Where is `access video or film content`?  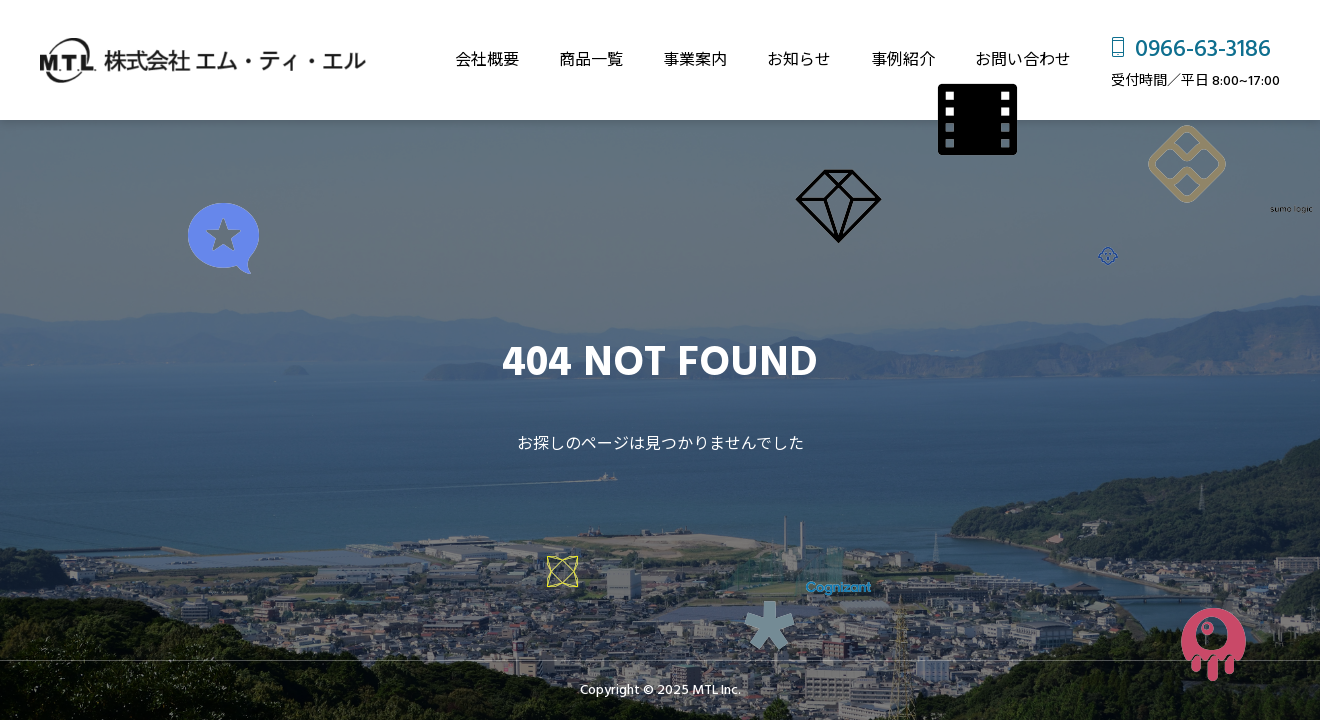 access video or film content is located at coordinates (977, 119).